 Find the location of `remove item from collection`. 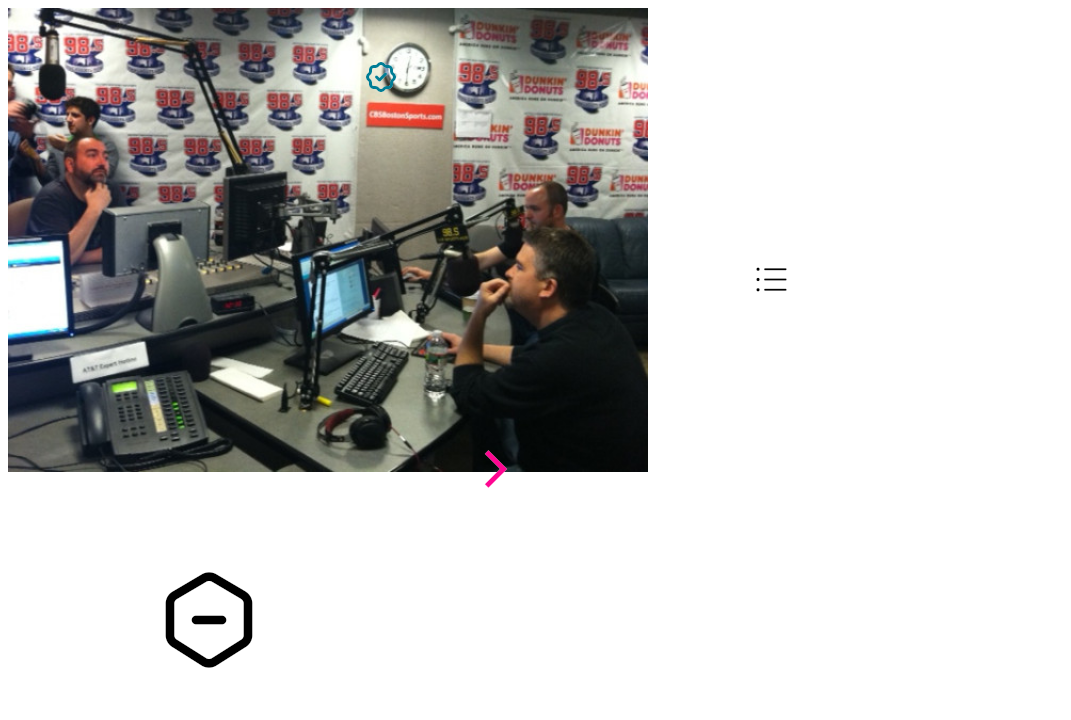

remove item from collection is located at coordinates (209, 620).